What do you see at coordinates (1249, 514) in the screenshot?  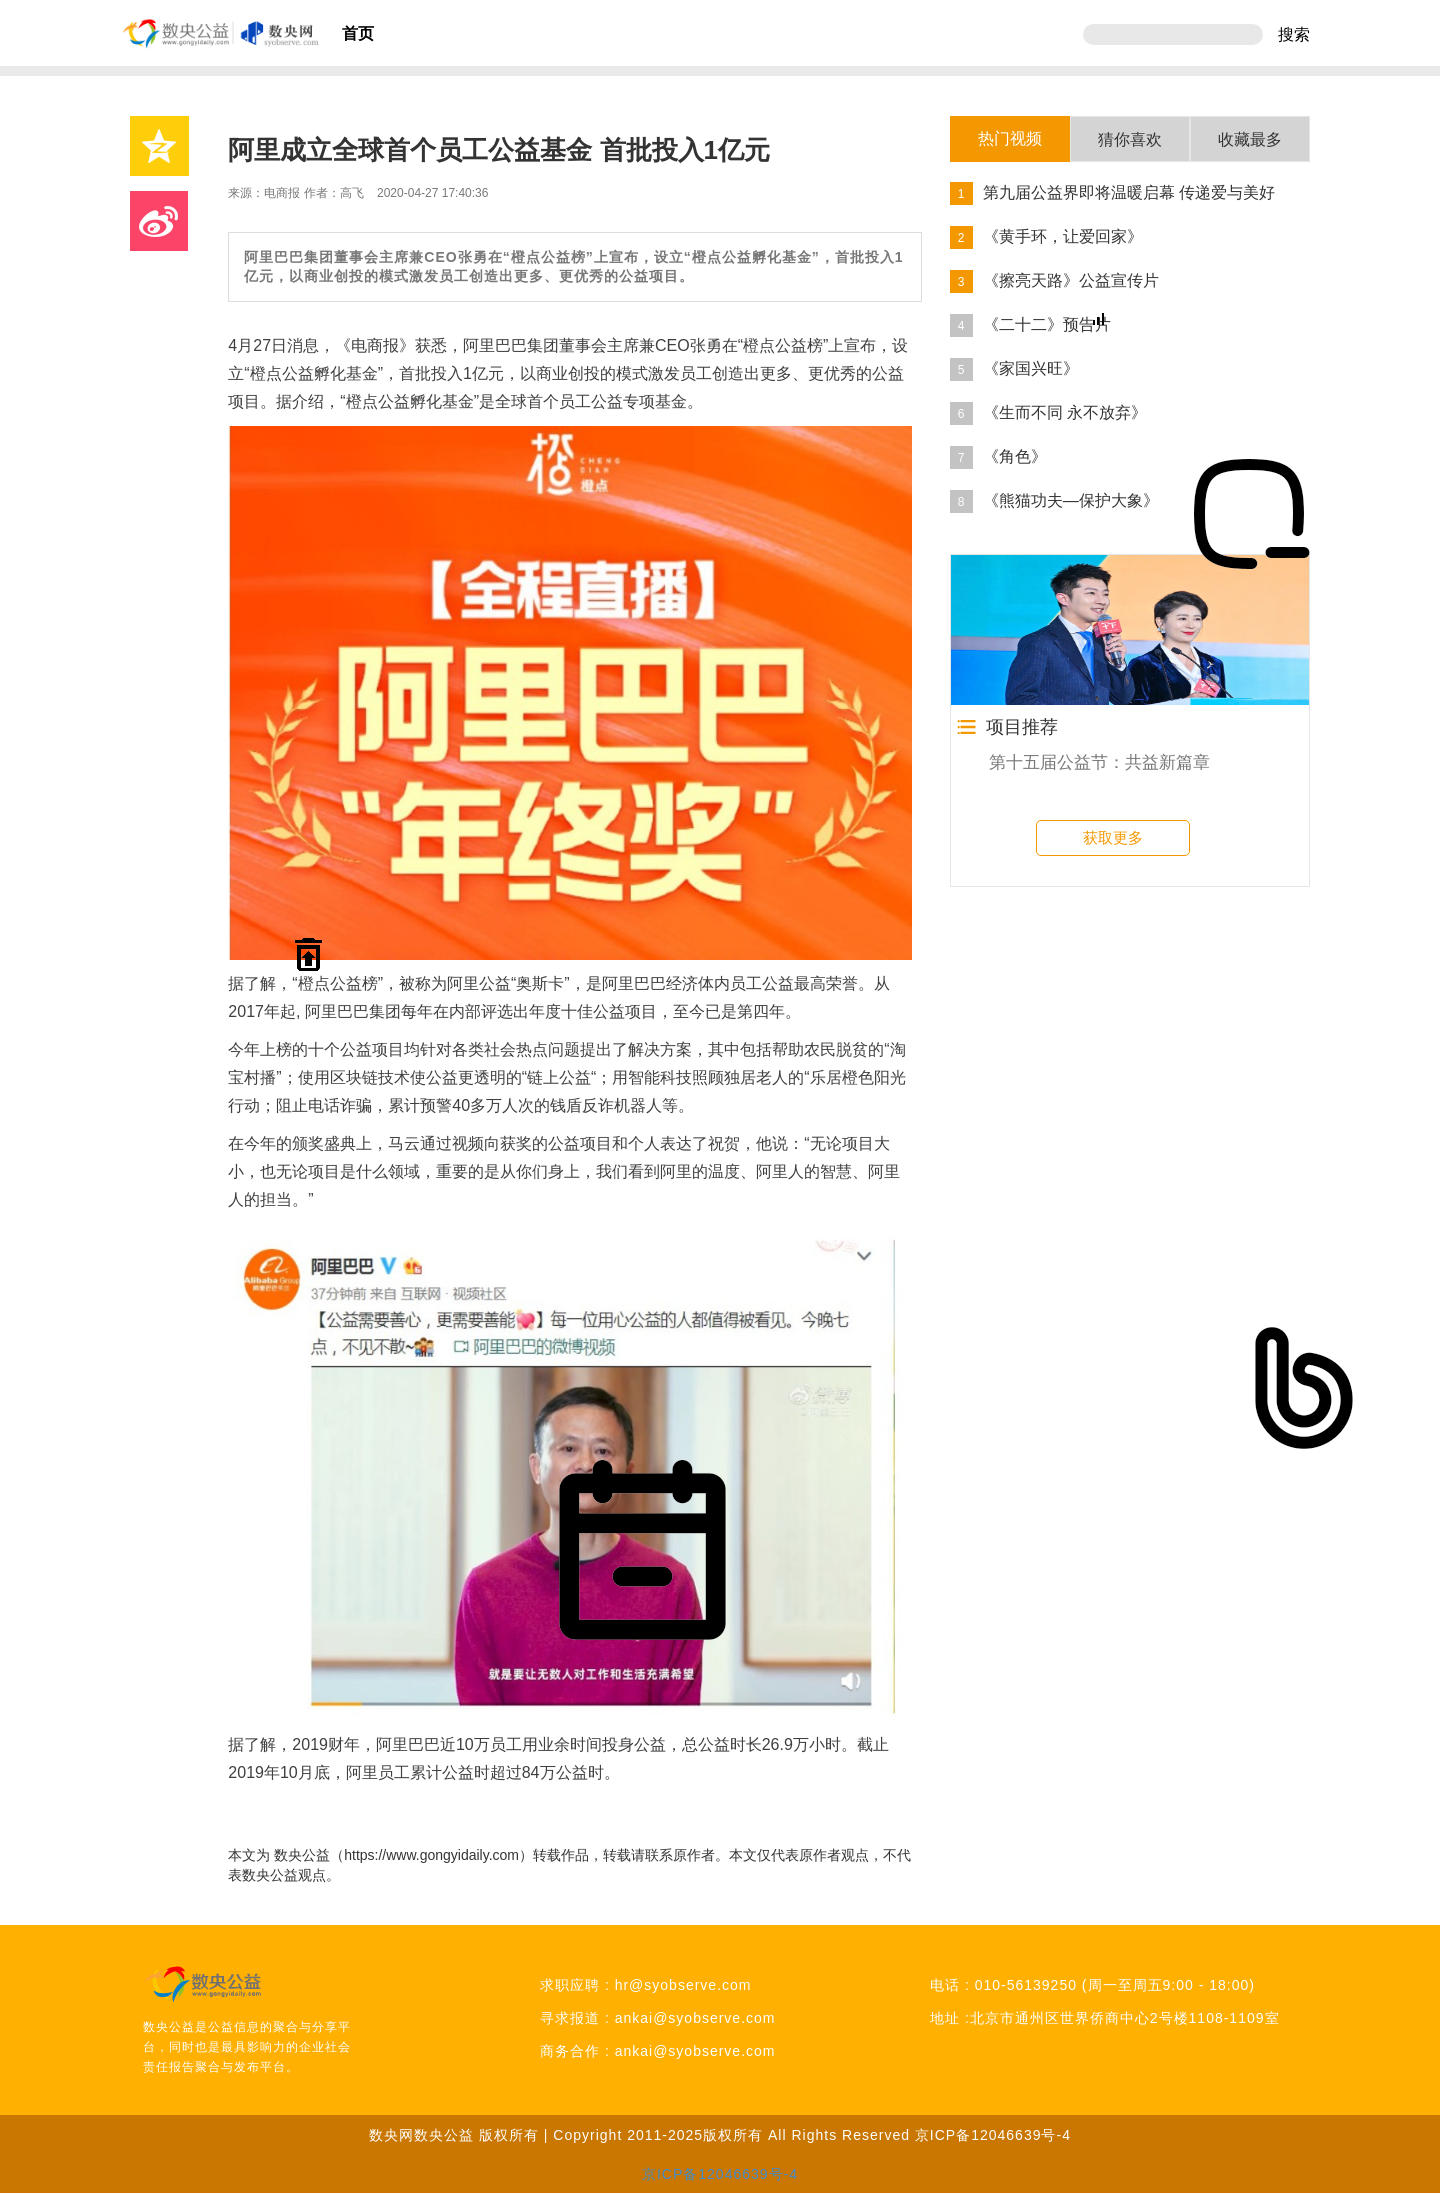 I see `remove item from selection` at bounding box center [1249, 514].